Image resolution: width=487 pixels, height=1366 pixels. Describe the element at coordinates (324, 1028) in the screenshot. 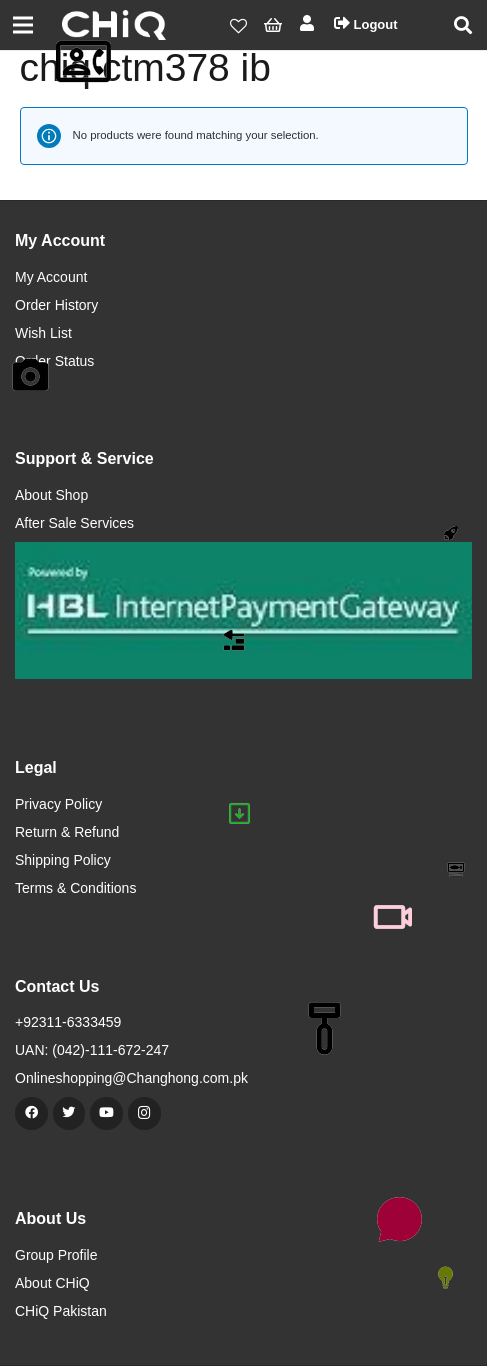

I see `grooming or personal care tools` at that location.